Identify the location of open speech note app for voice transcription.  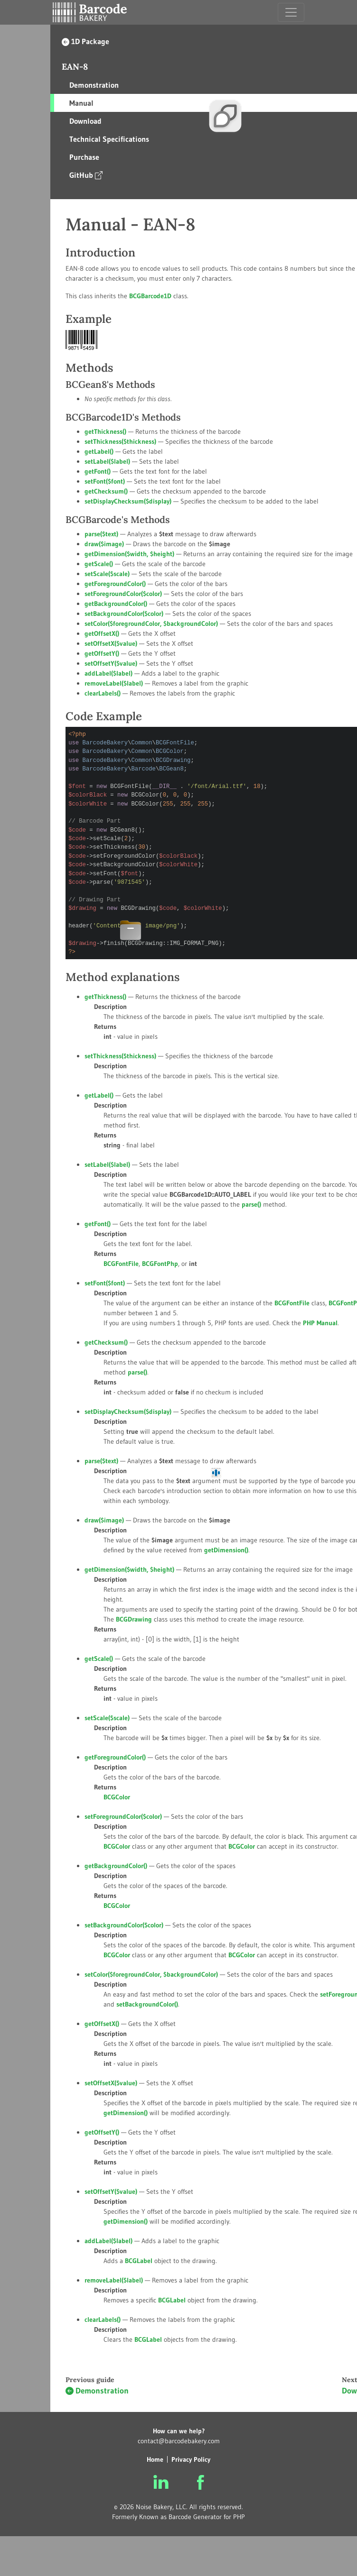
(216, 1473).